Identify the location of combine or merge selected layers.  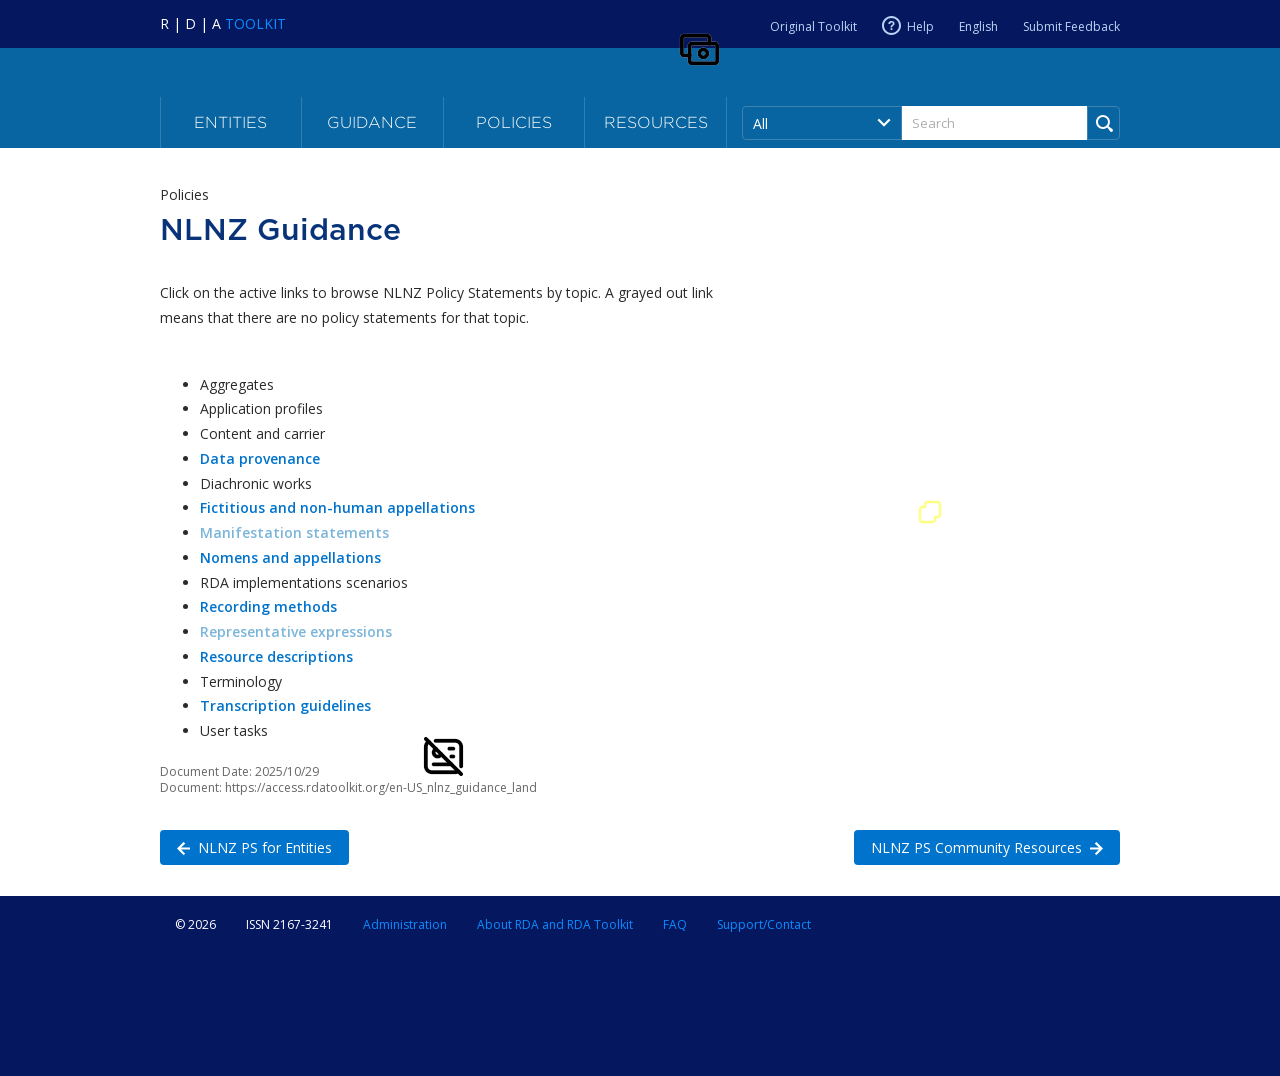
(930, 512).